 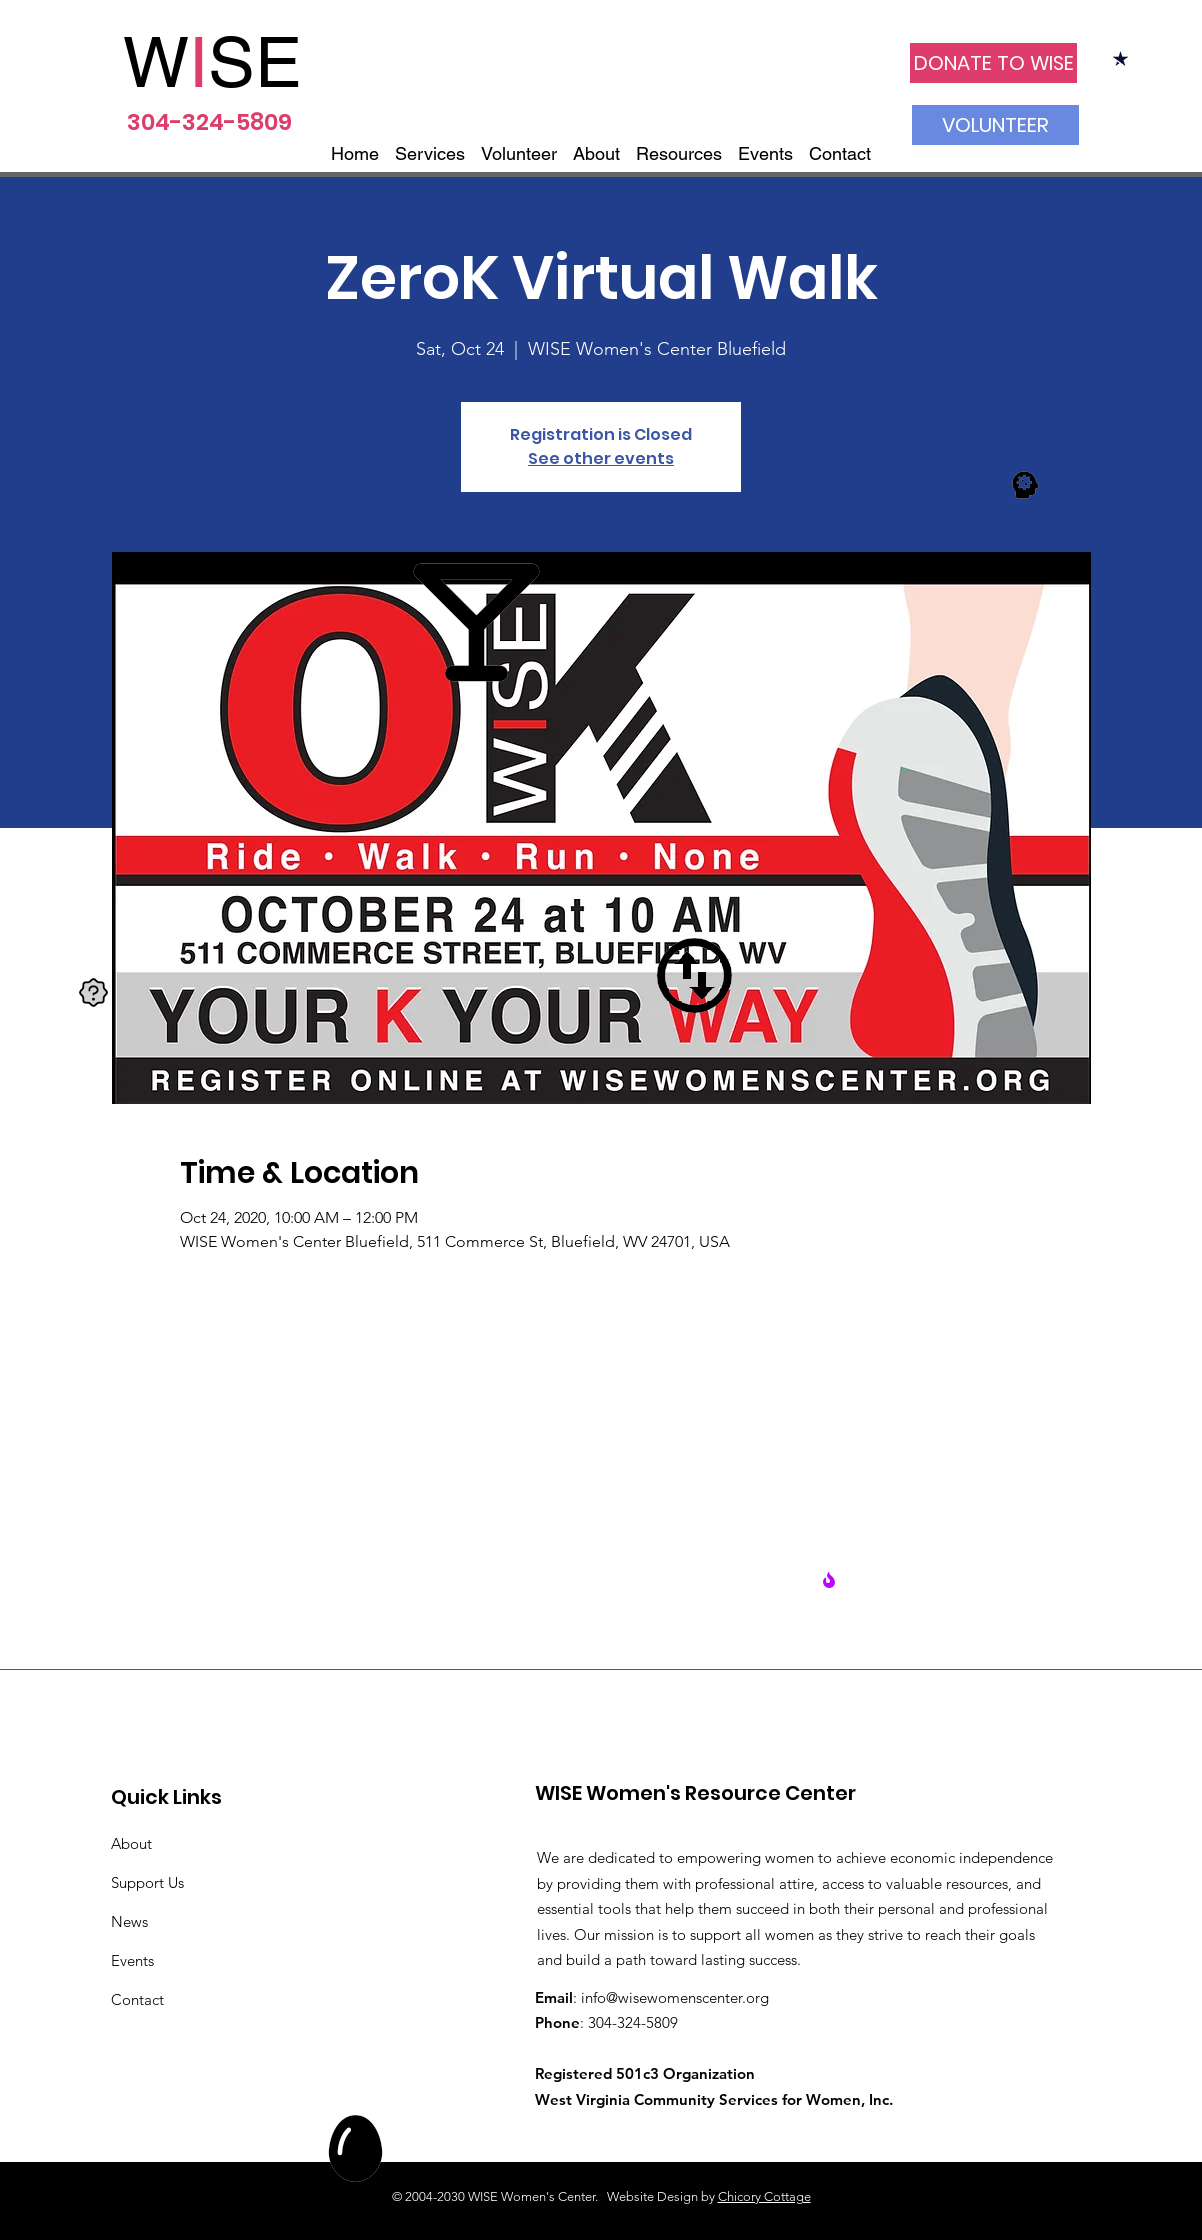 I want to click on swap or reorder items vertically, so click(x=694, y=975).